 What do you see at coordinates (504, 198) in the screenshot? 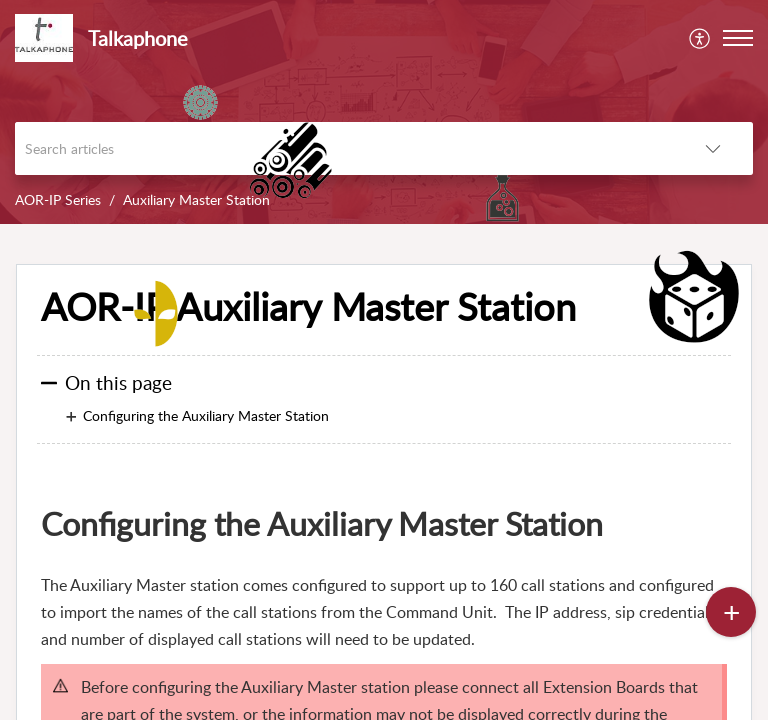
I see `access alchemy or potion crafting` at bounding box center [504, 198].